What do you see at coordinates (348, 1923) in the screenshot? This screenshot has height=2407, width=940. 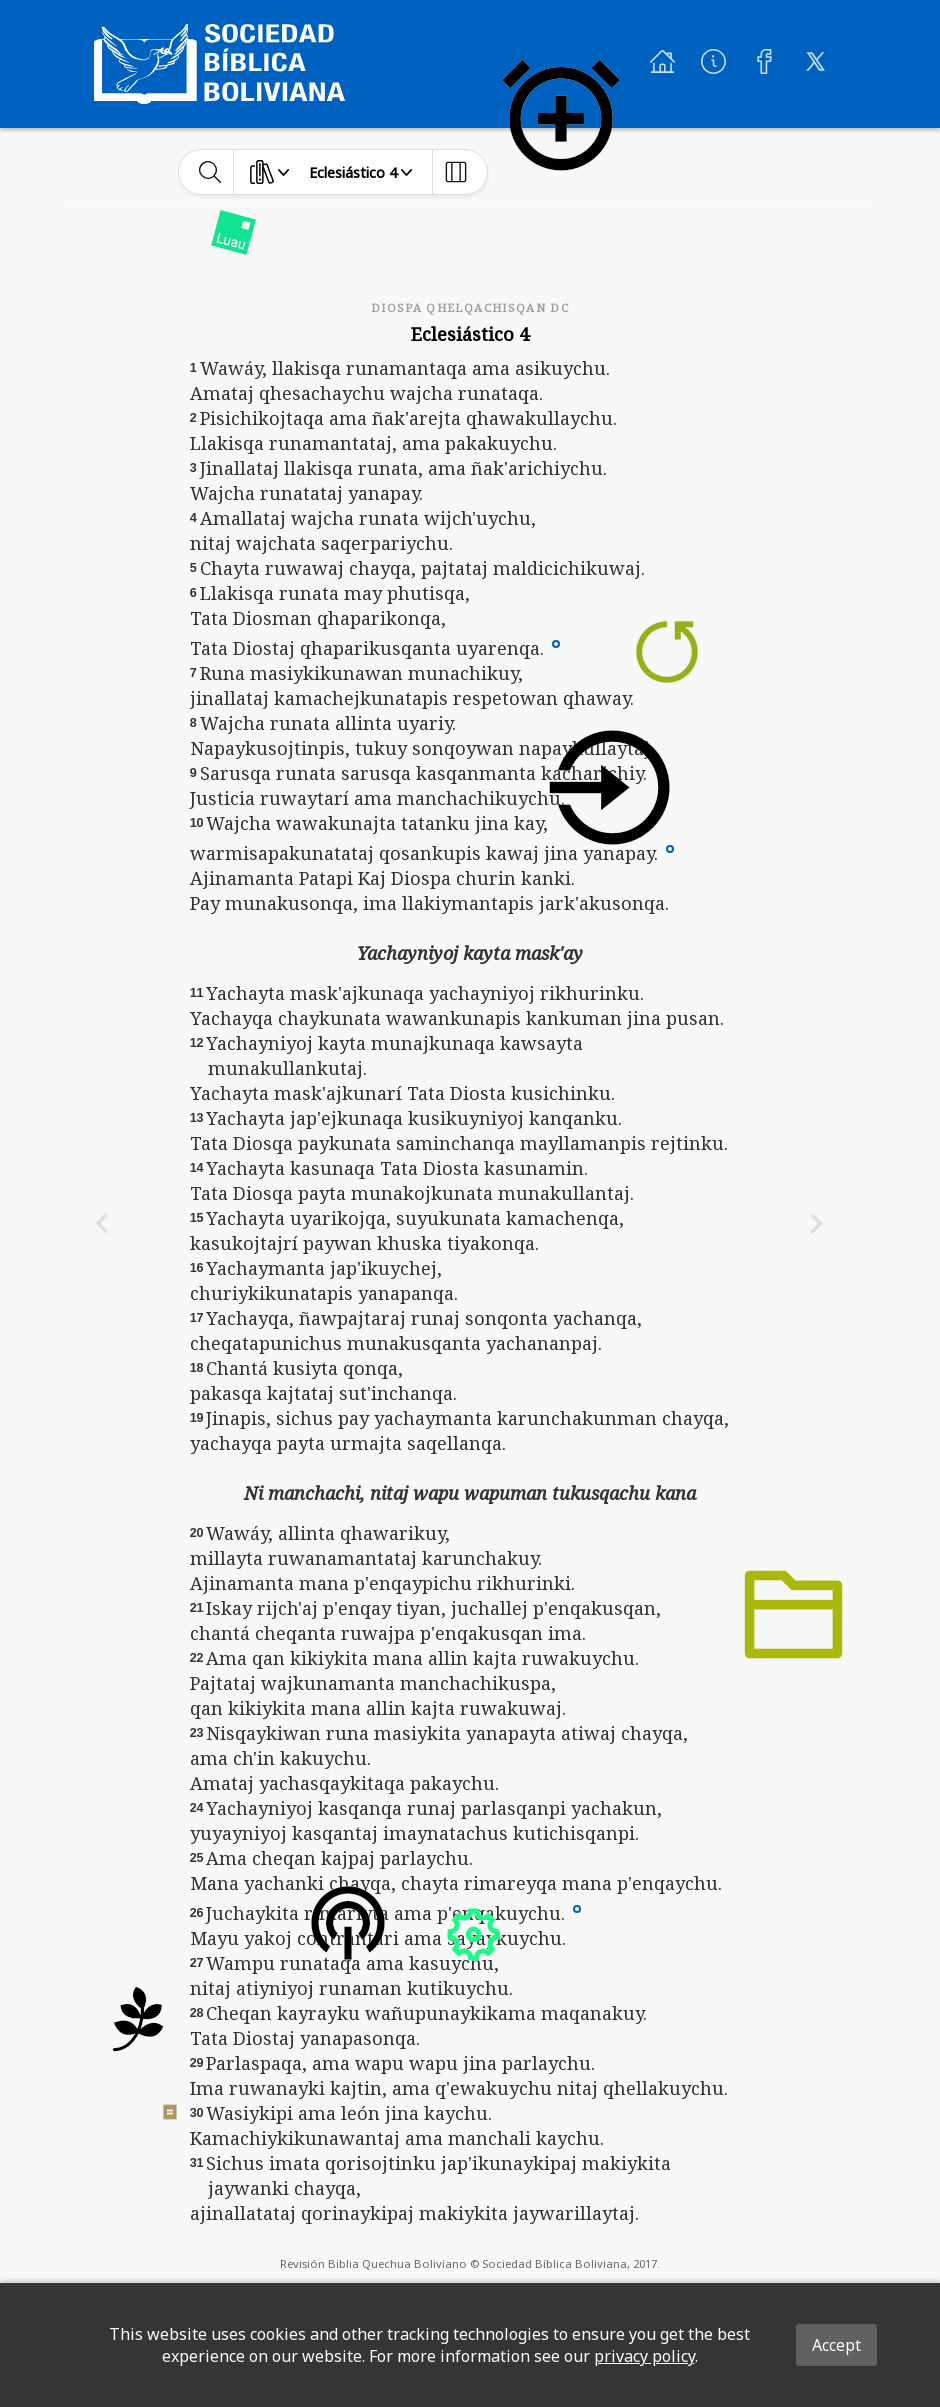 I see `indicates network signal or broadcast strength` at bounding box center [348, 1923].